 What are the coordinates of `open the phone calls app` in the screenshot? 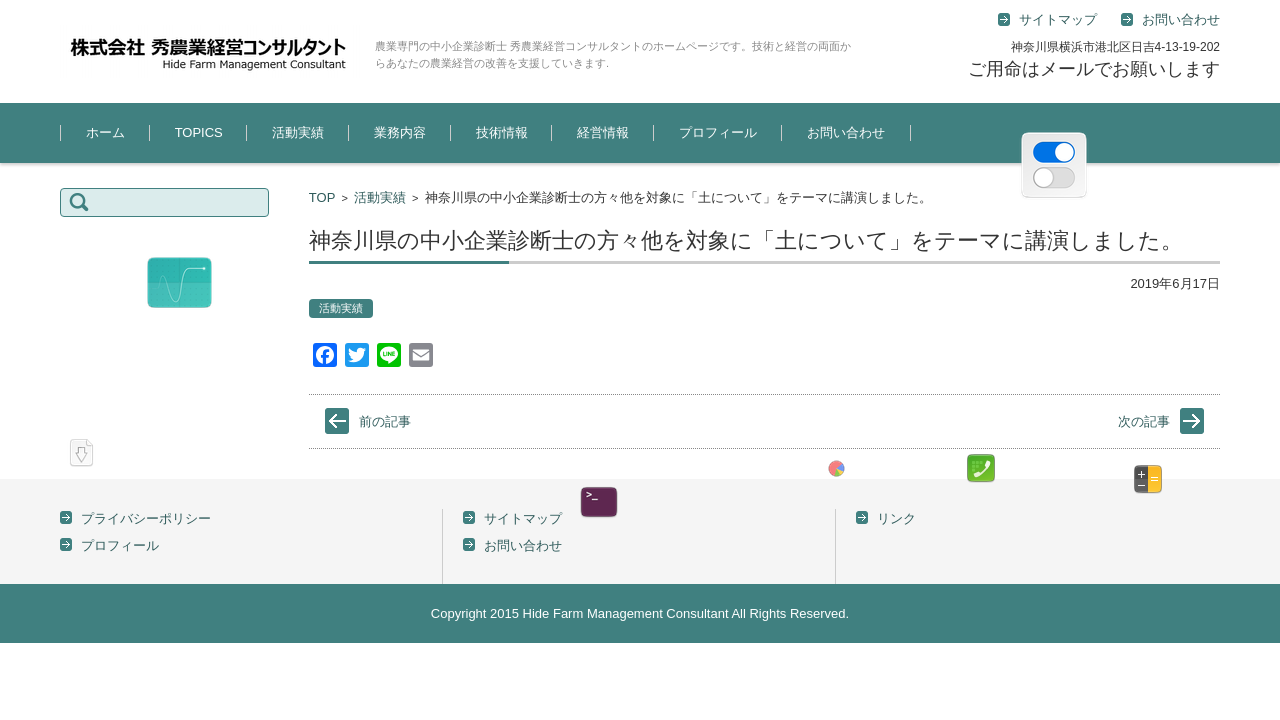 It's located at (981, 468).